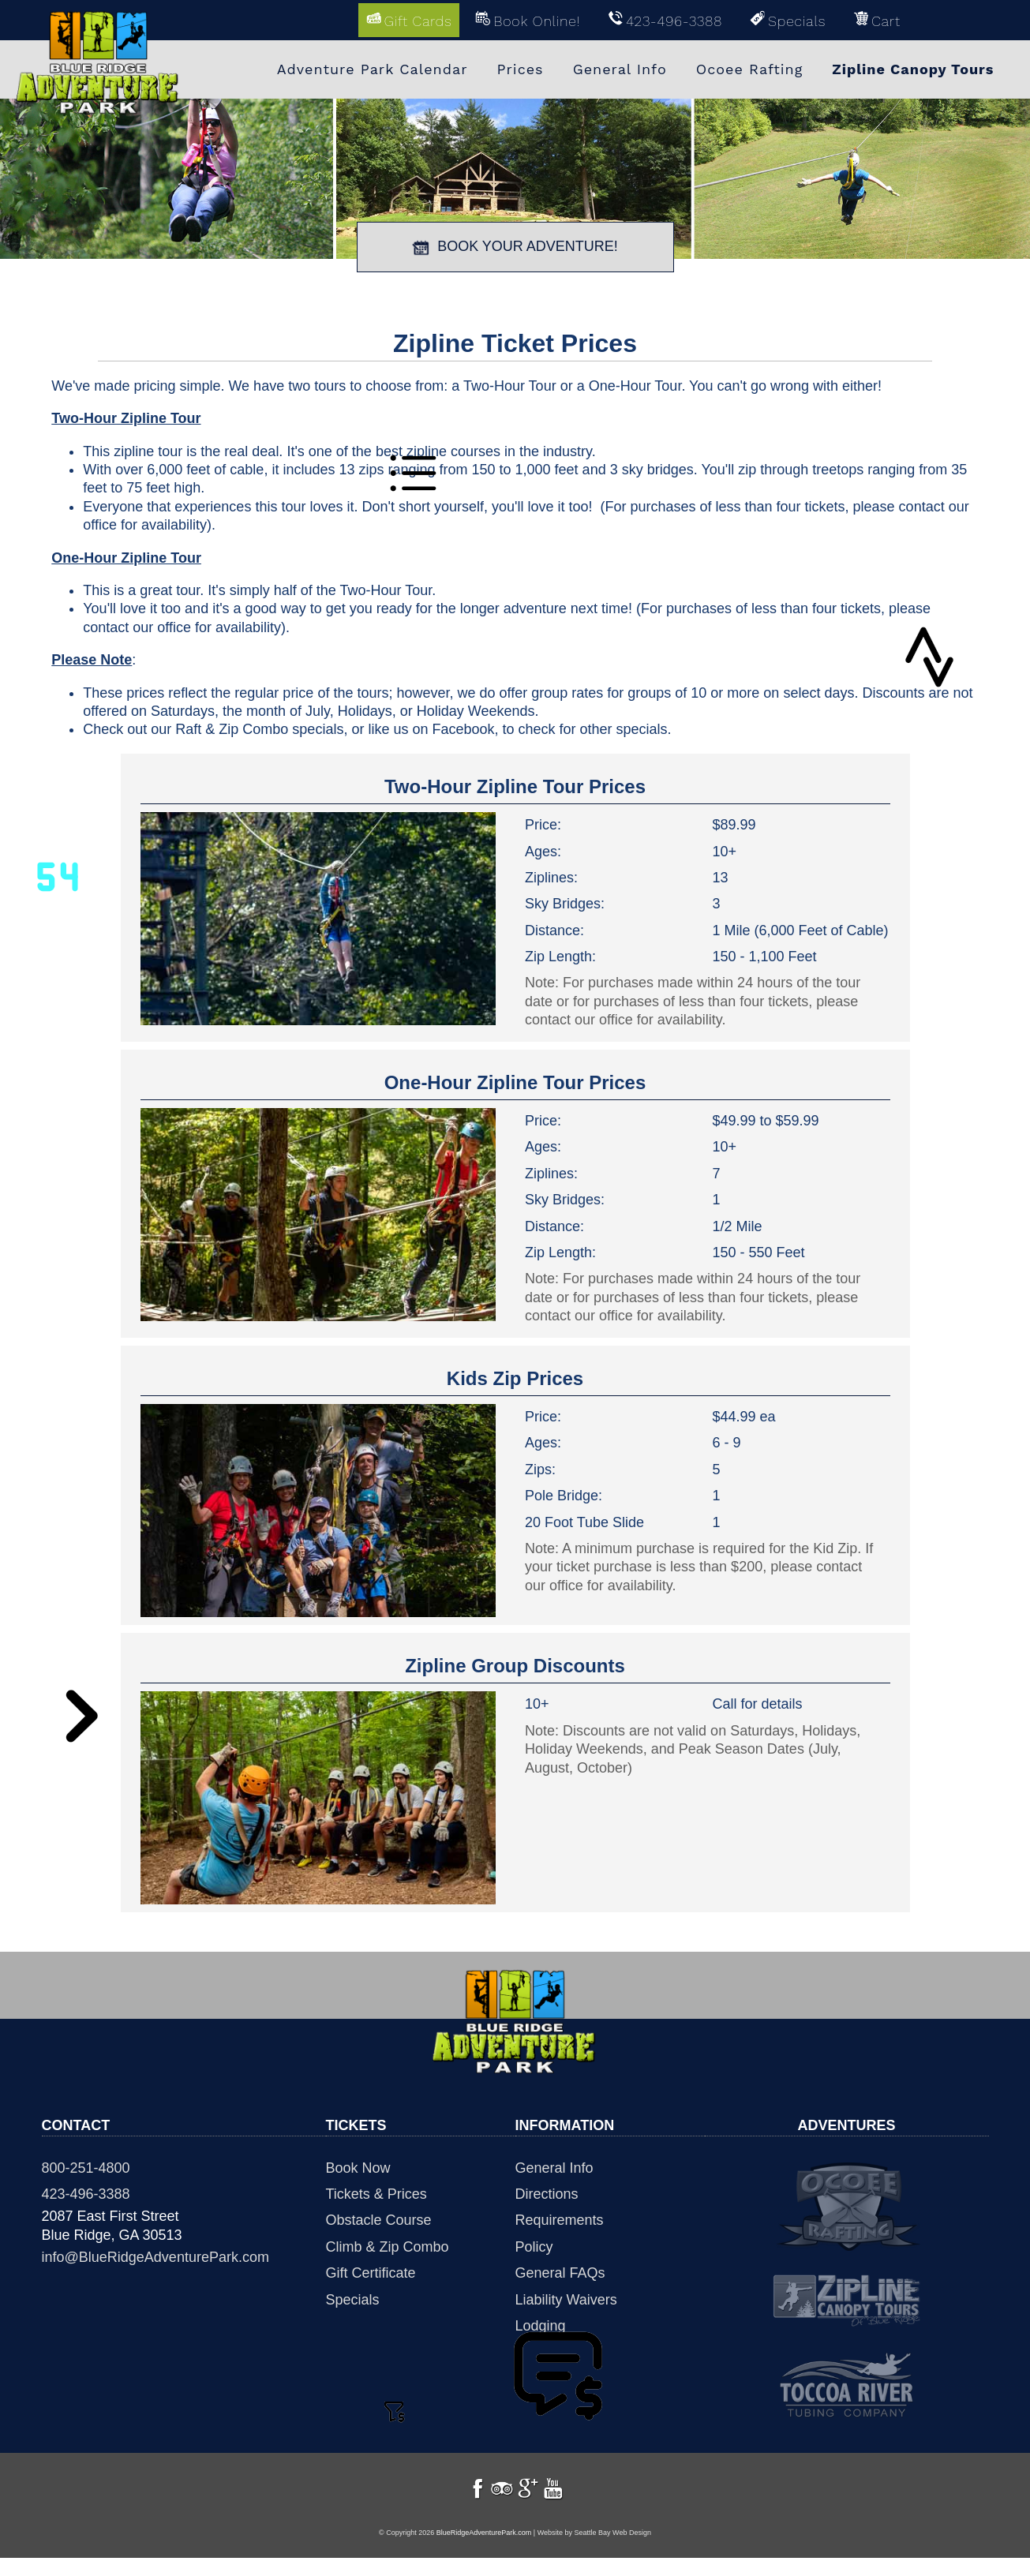  Describe the element at coordinates (929, 657) in the screenshot. I see `connect to strava fitness tracking` at that location.